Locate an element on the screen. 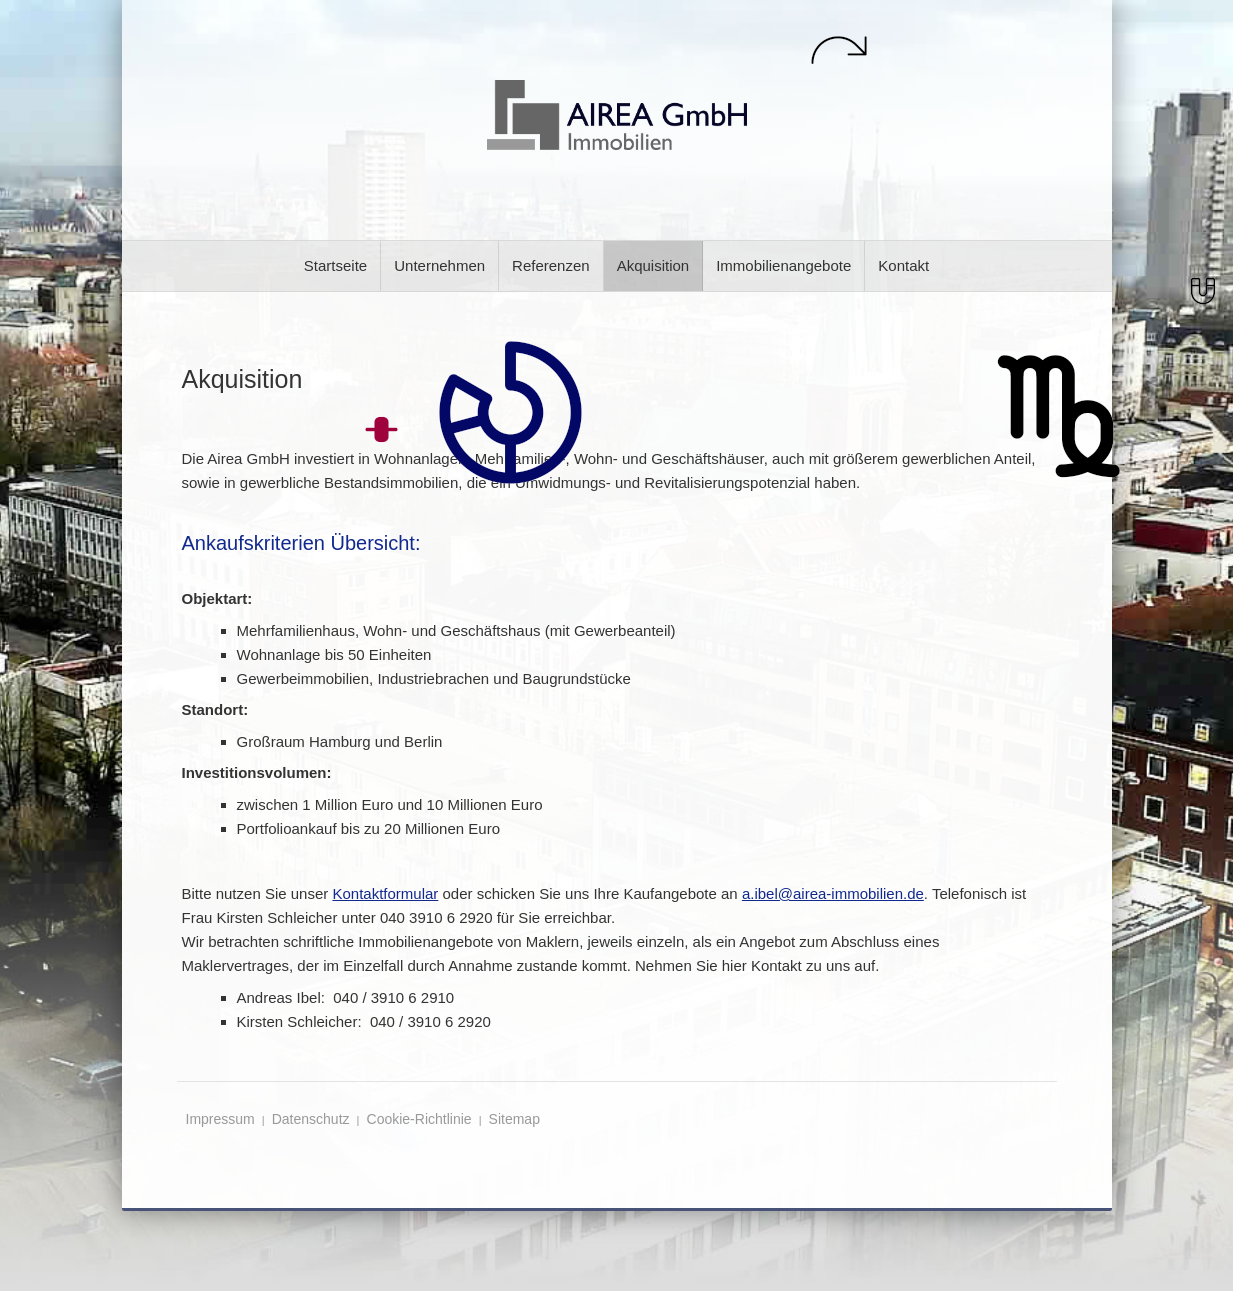  view analytics or statistics breakdown is located at coordinates (510, 412).